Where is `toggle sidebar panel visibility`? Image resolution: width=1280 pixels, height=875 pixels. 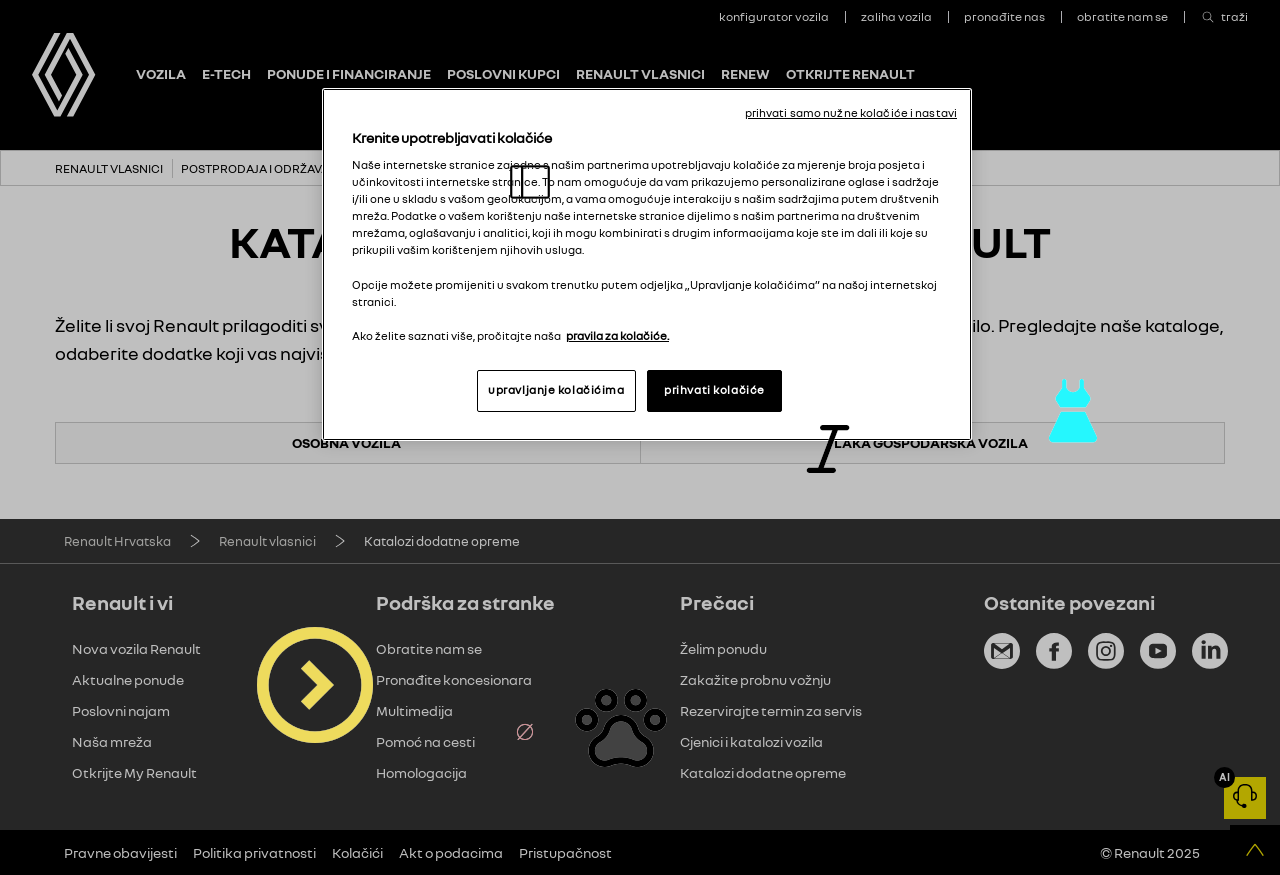 toggle sidebar panel visibility is located at coordinates (530, 182).